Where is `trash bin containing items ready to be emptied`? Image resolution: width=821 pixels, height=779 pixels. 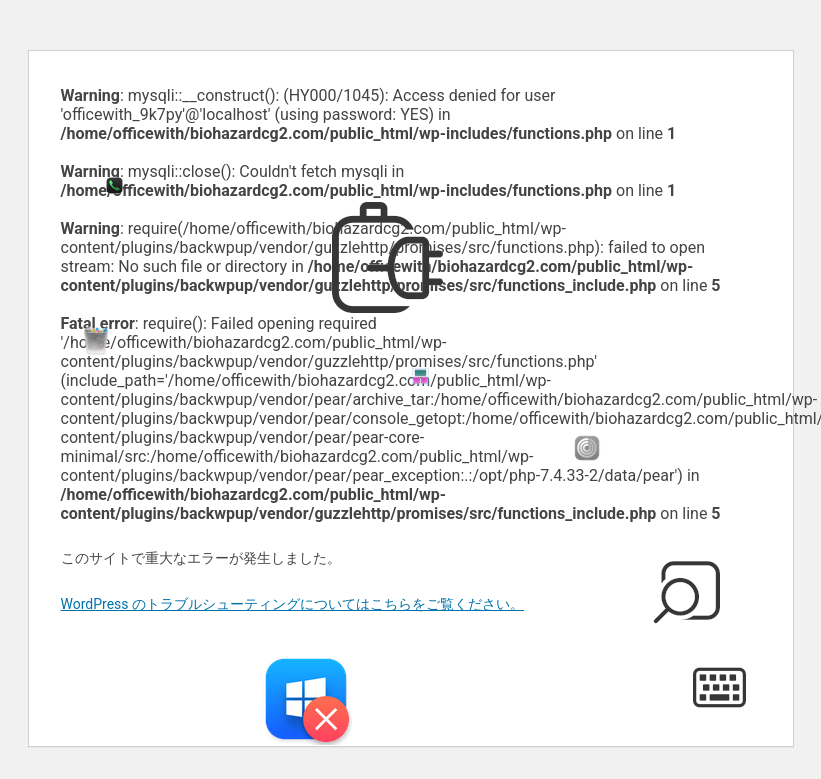
trash bin containing items ready to be emptied is located at coordinates (96, 341).